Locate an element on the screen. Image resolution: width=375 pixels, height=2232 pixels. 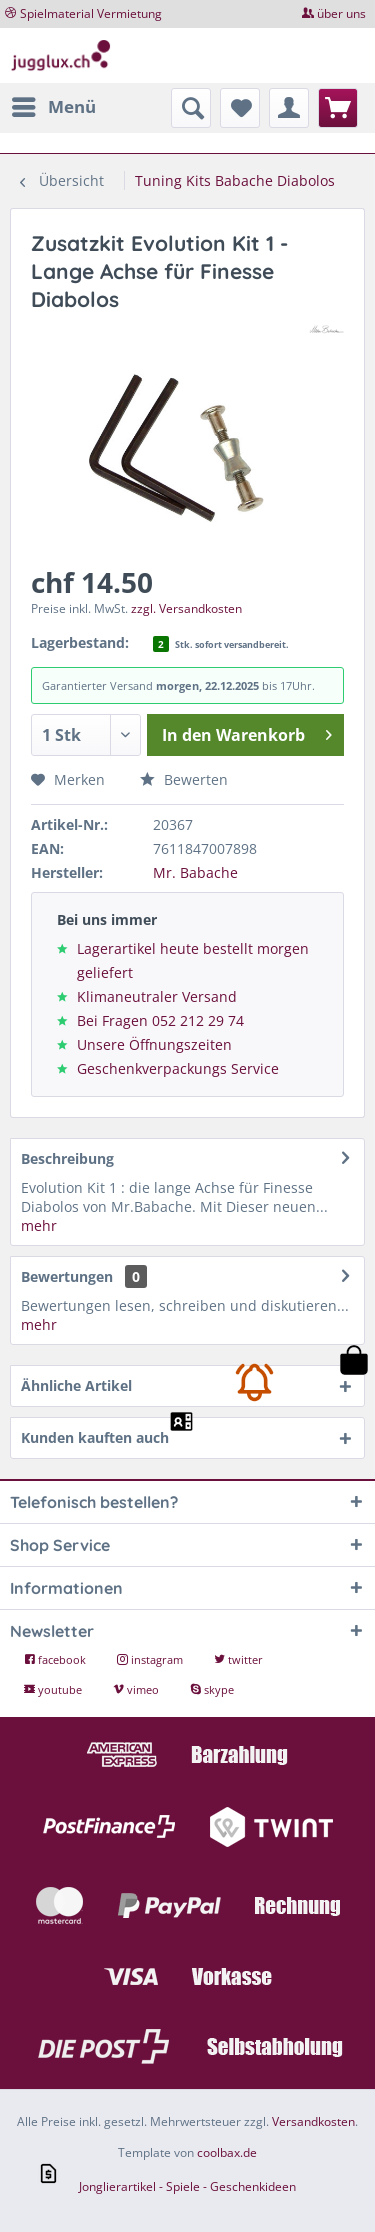
start or join a video conference is located at coordinates (181, 1421).